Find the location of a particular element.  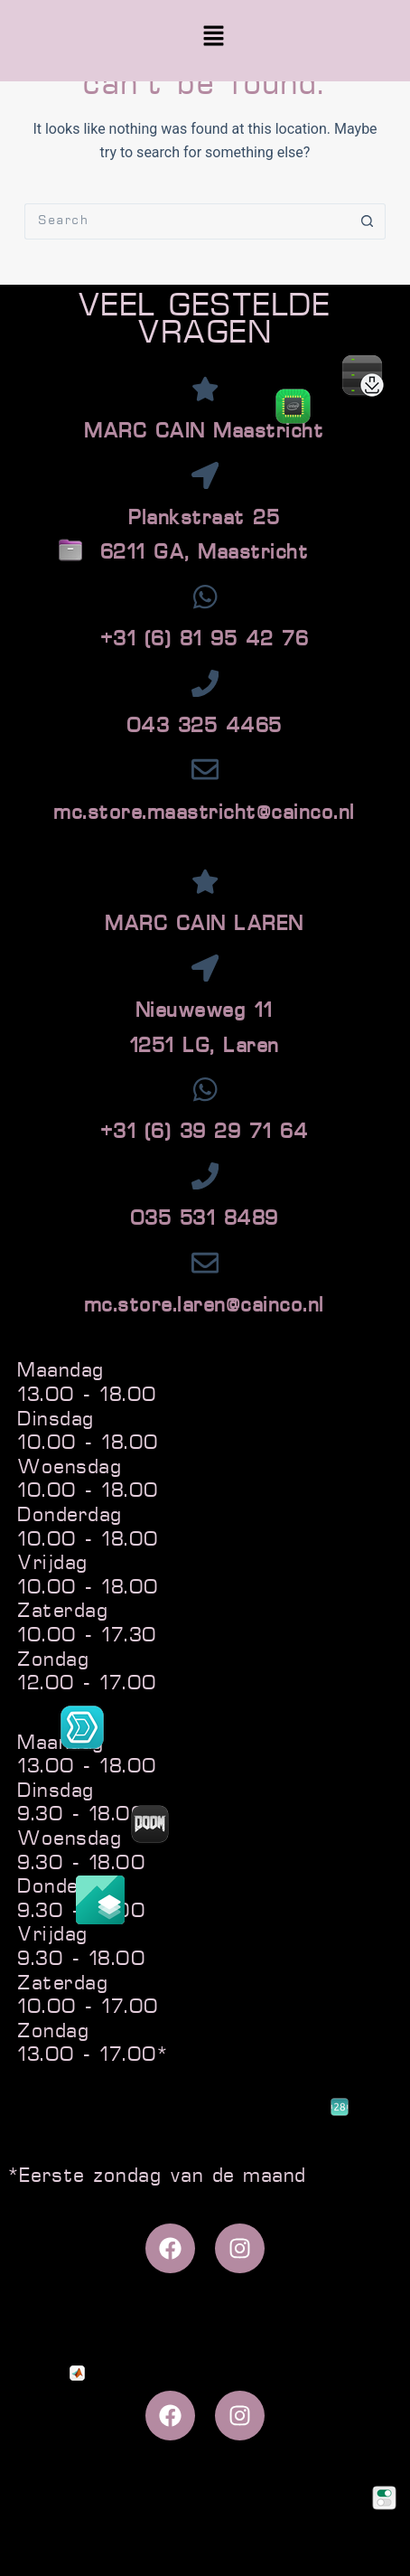

configure network server installation settings is located at coordinates (362, 375).